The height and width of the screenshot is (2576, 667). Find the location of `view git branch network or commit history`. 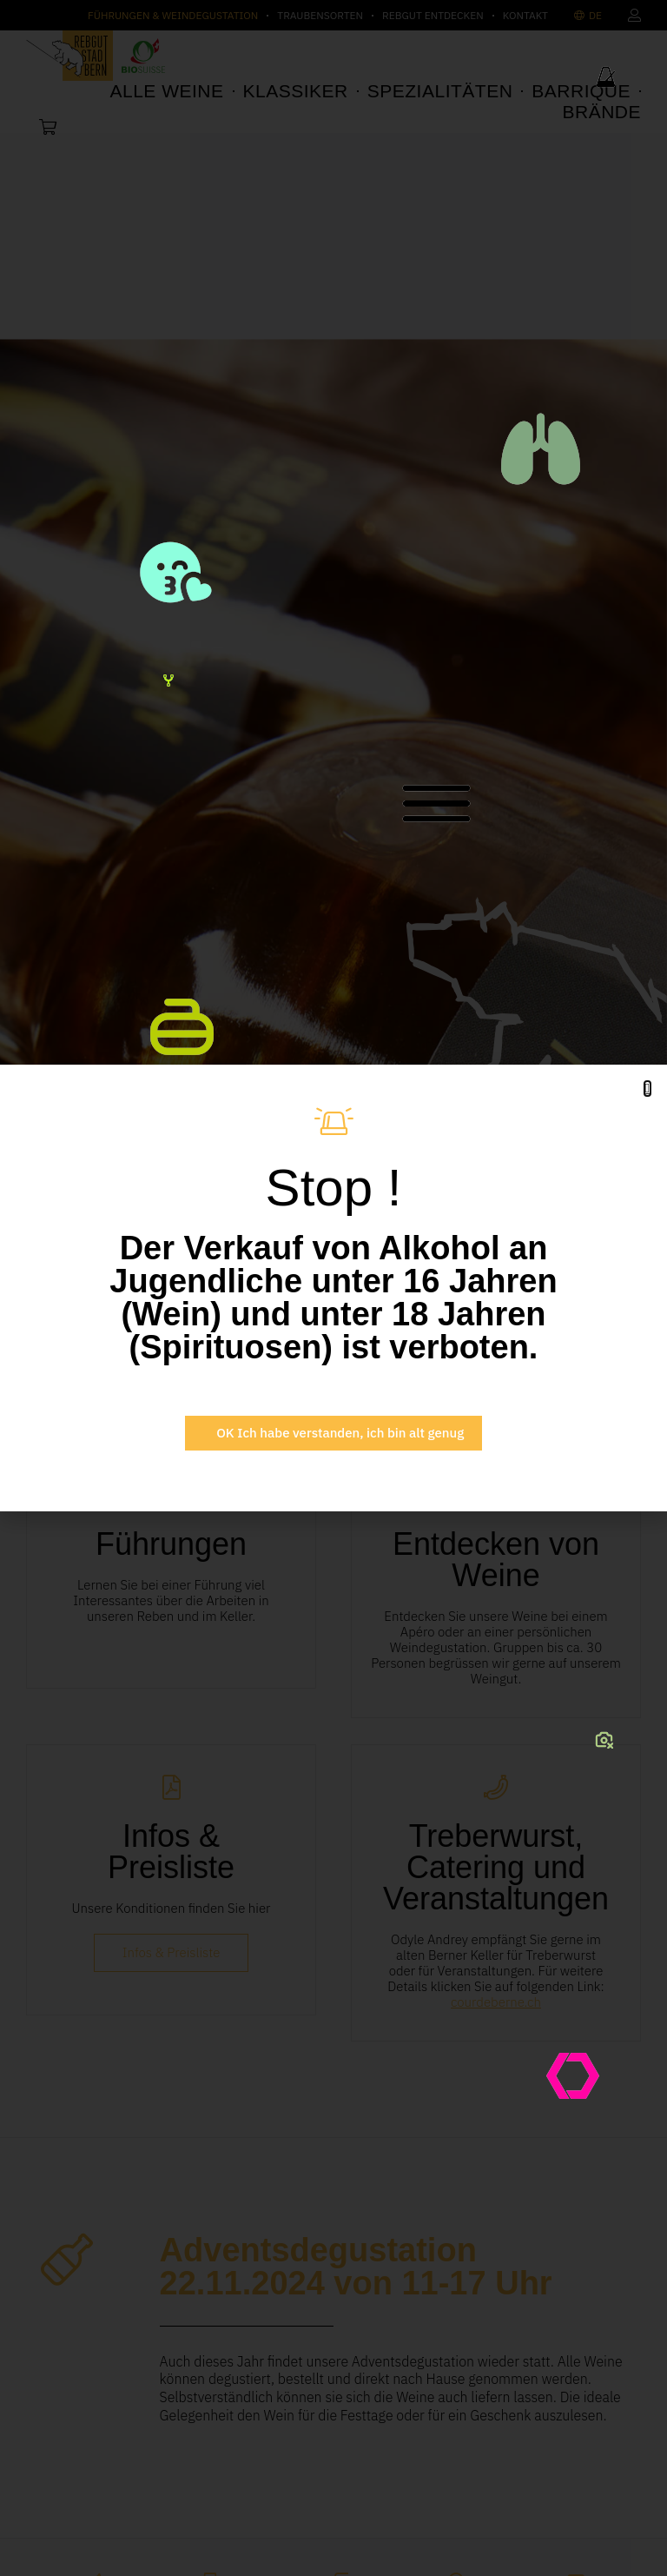

view git branch network or commit history is located at coordinates (168, 681).